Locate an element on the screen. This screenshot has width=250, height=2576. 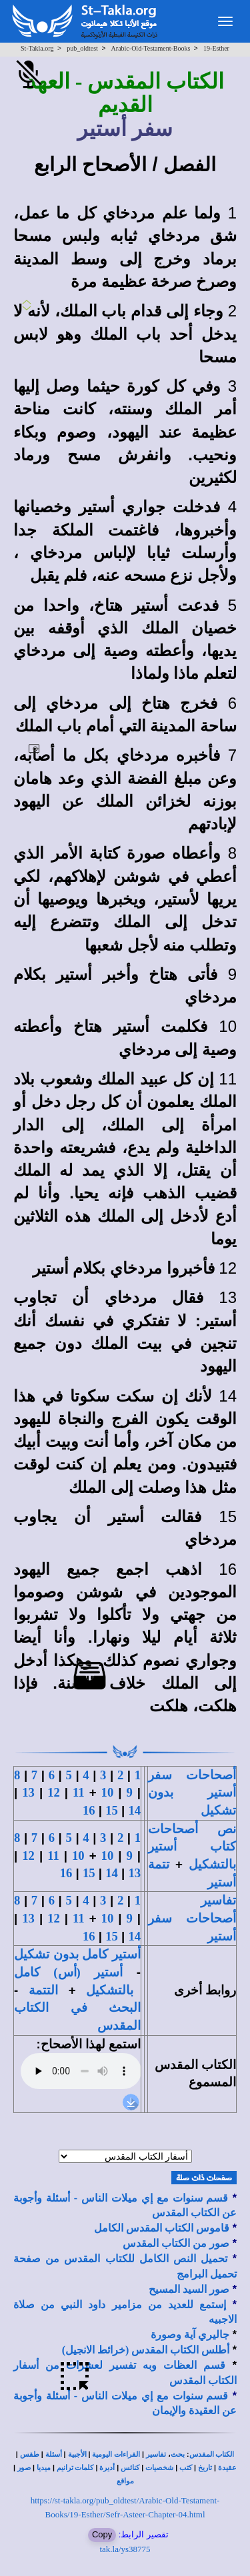
expand or collapse a dropdown menu is located at coordinates (27, 305).